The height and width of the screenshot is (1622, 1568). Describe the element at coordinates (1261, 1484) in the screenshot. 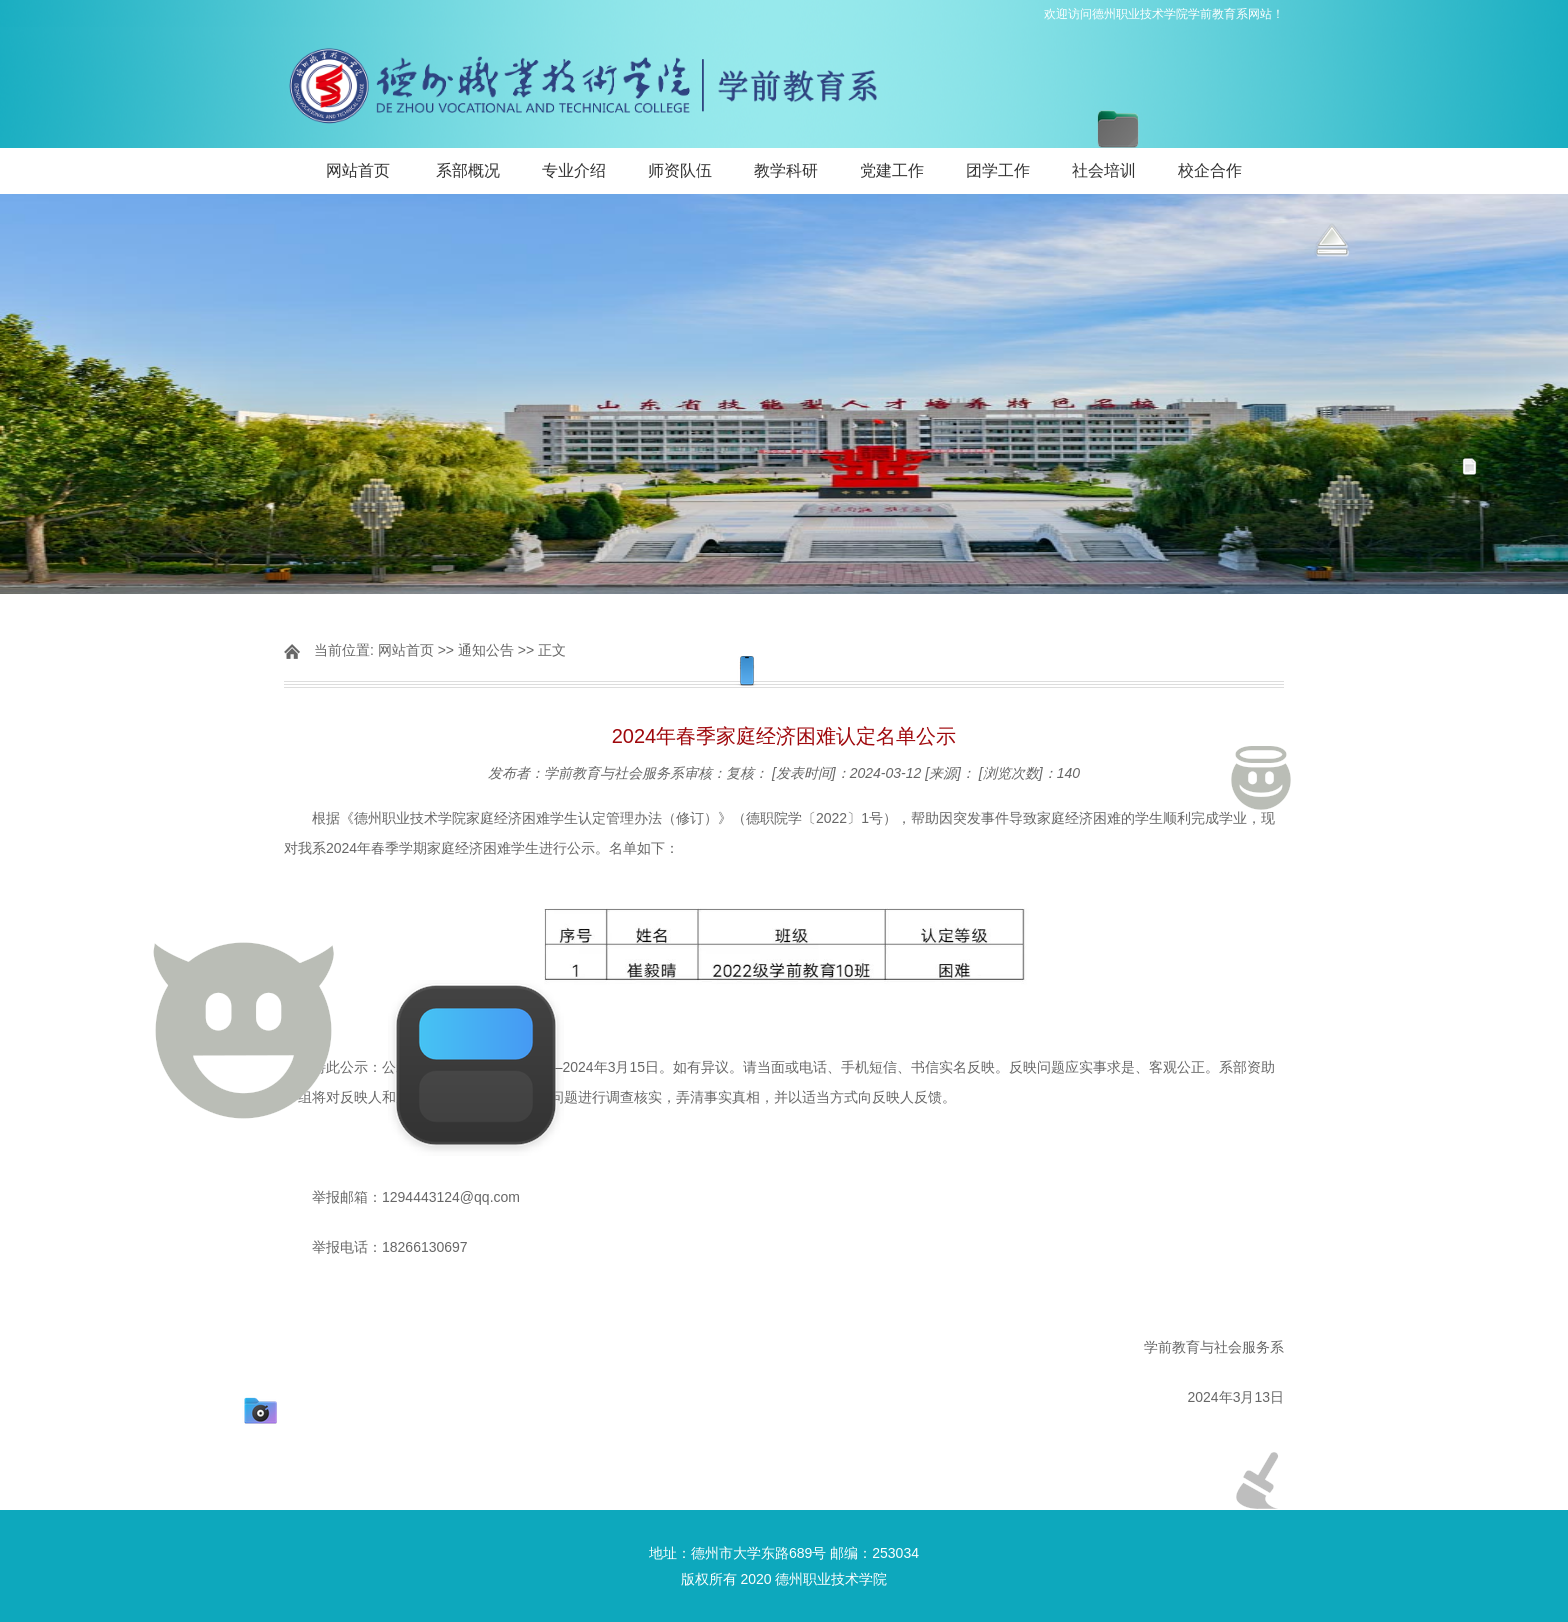

I see `clear all items or entries` at that location.